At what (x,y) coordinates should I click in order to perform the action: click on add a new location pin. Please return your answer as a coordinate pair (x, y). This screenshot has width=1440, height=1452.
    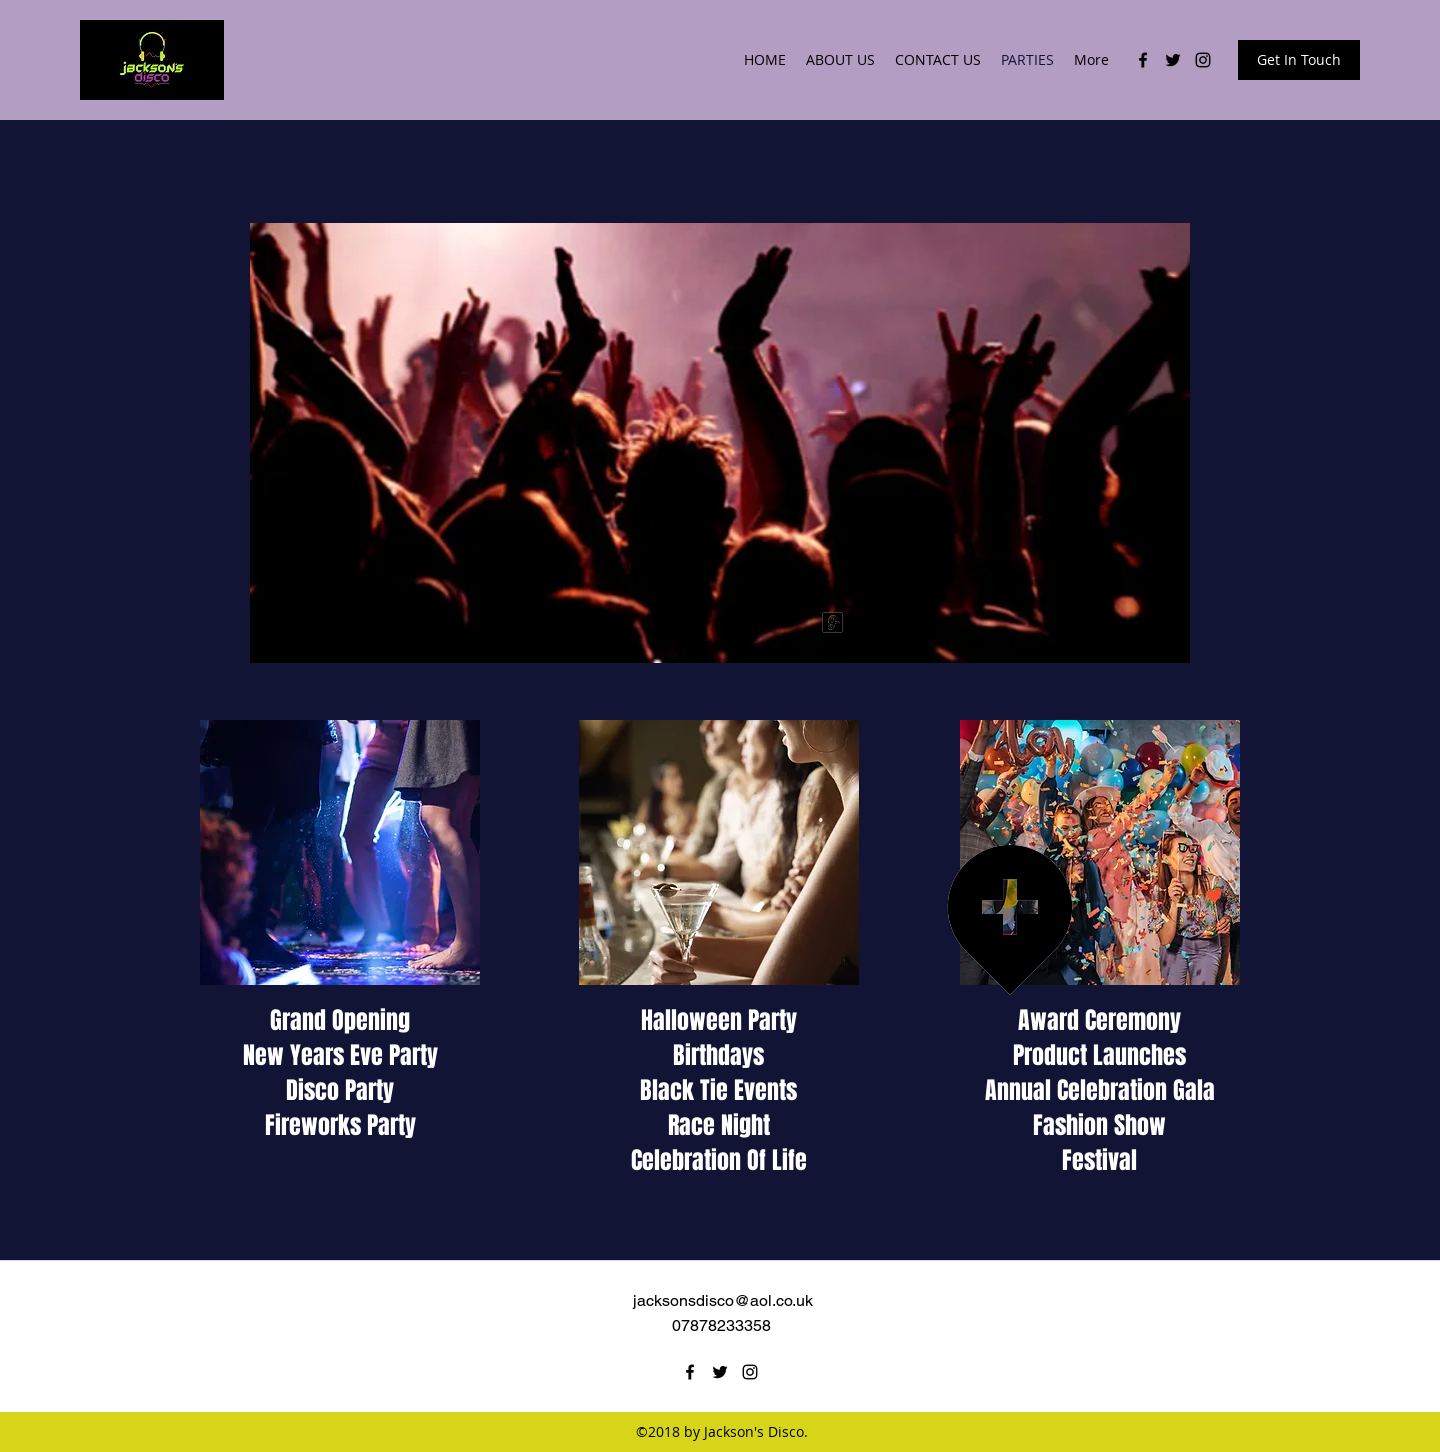
    Looking at the image, I should click on (1010, 914).